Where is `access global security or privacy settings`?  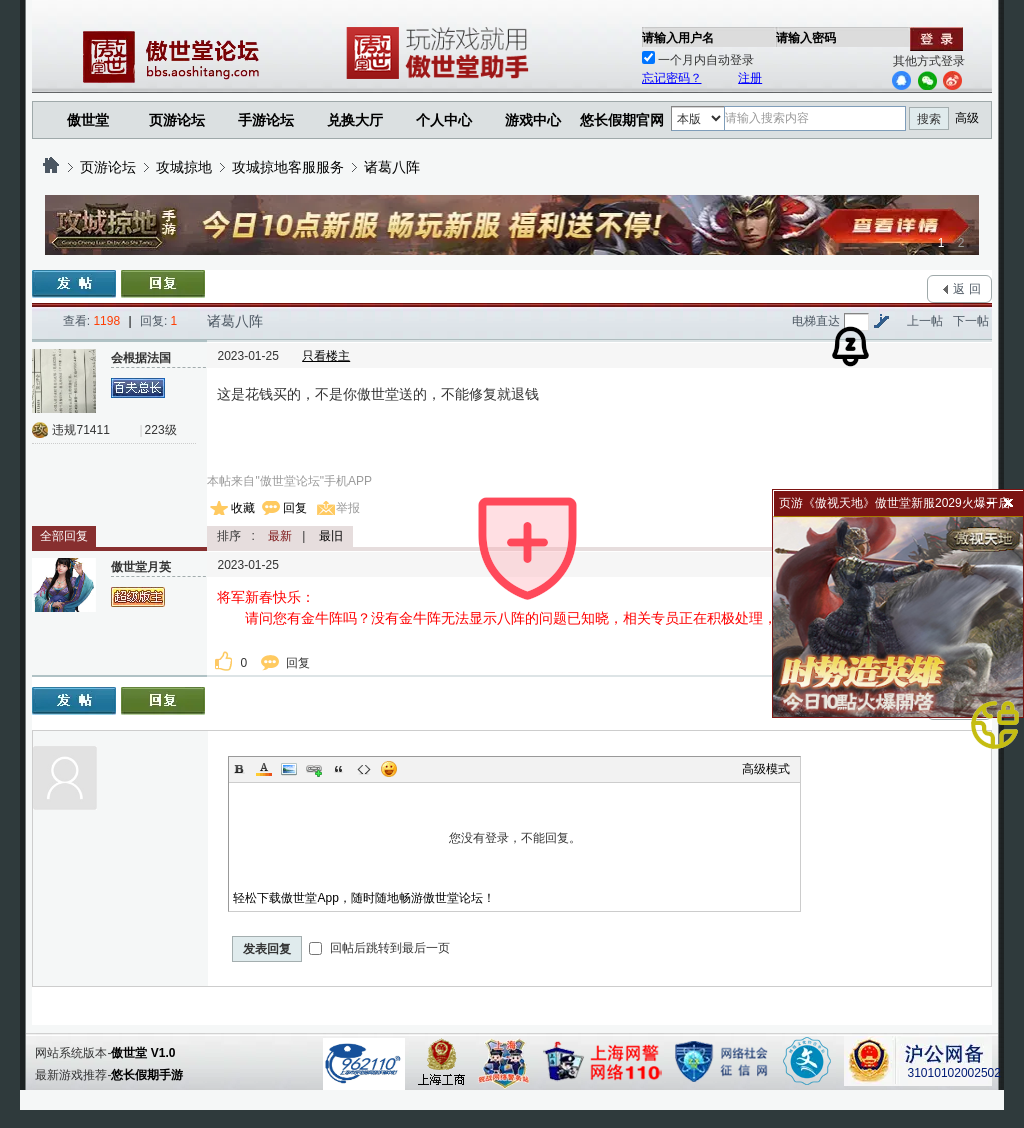
access global security or privacy settings is located at coordinates (995, 725).